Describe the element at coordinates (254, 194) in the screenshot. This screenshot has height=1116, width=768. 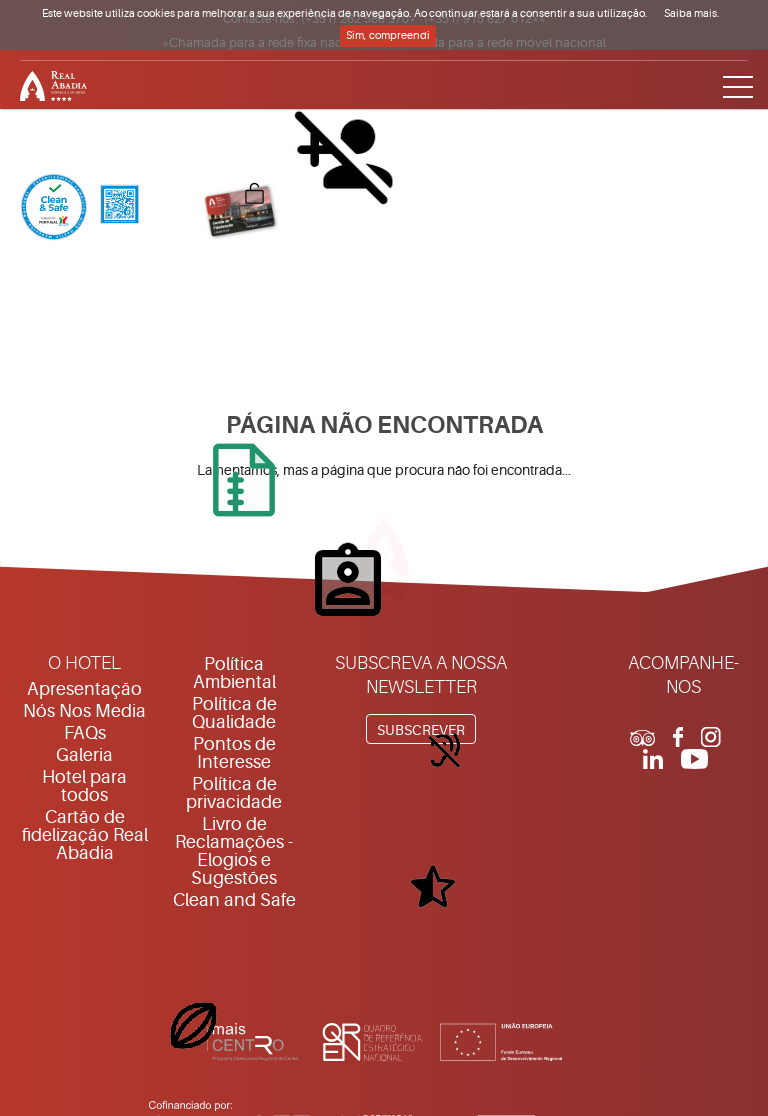
I see `unlocked or unsecured state` at that location.